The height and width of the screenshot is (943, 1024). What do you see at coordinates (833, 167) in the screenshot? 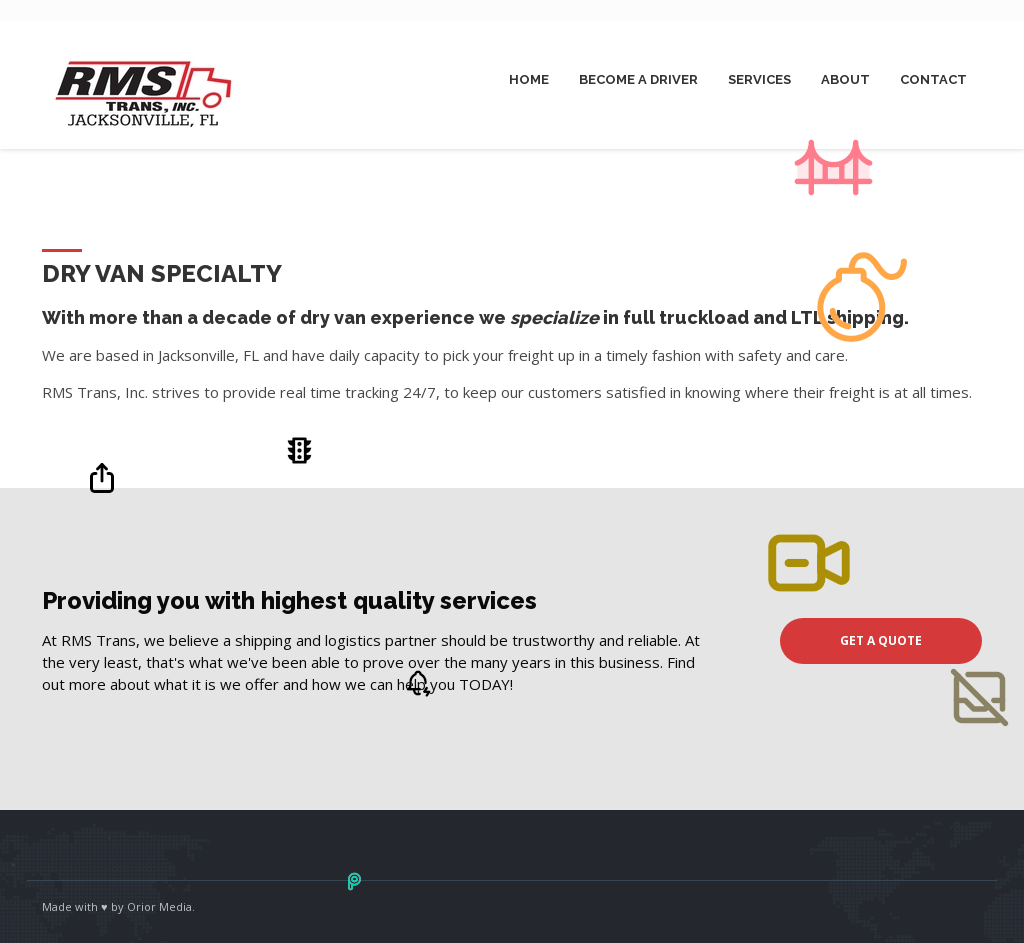
I see `navigate to bridges or overpasses on a map` at bounding box center [833, 167].